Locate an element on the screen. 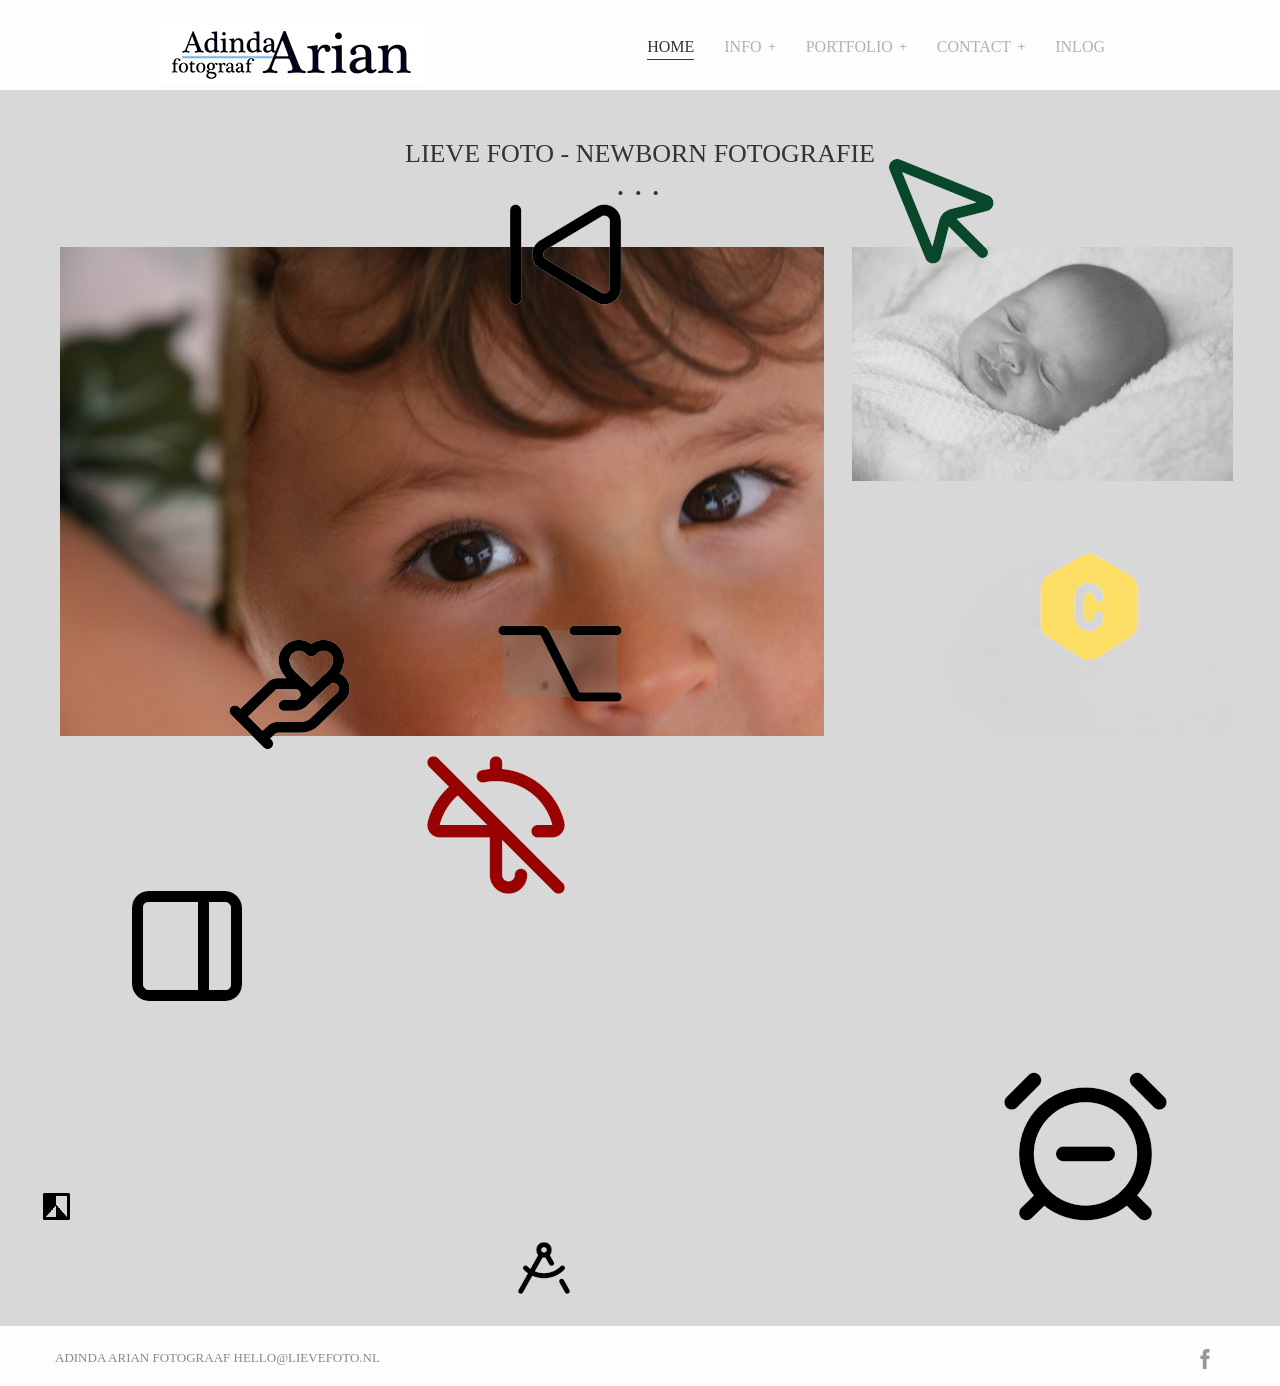  indicates weather protection is disabled is located at coordinates (496, 825).